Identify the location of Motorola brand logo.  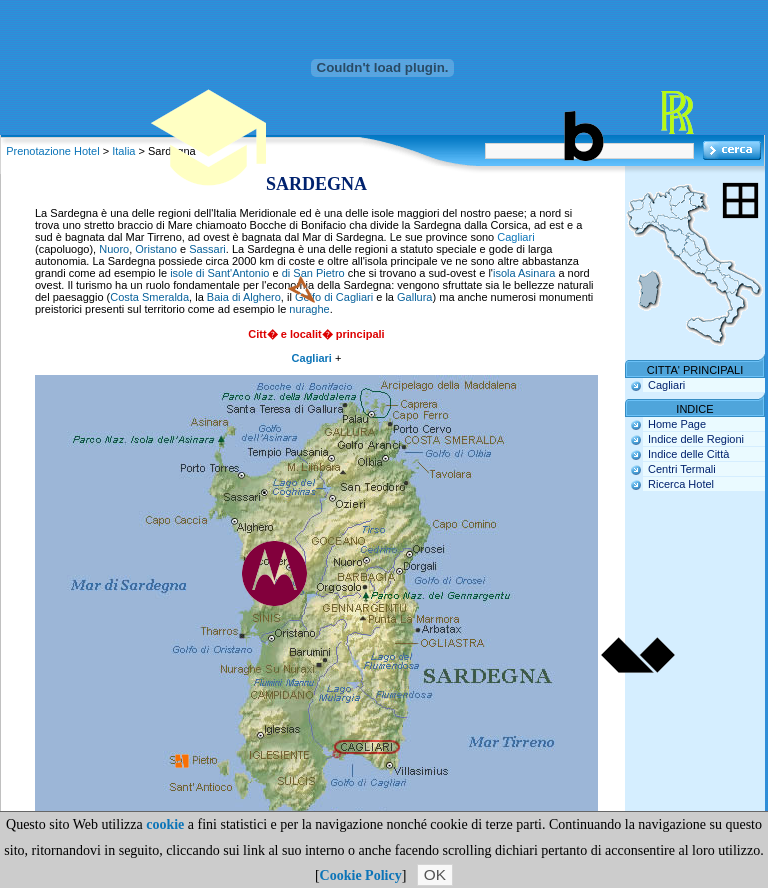
(274, 573).